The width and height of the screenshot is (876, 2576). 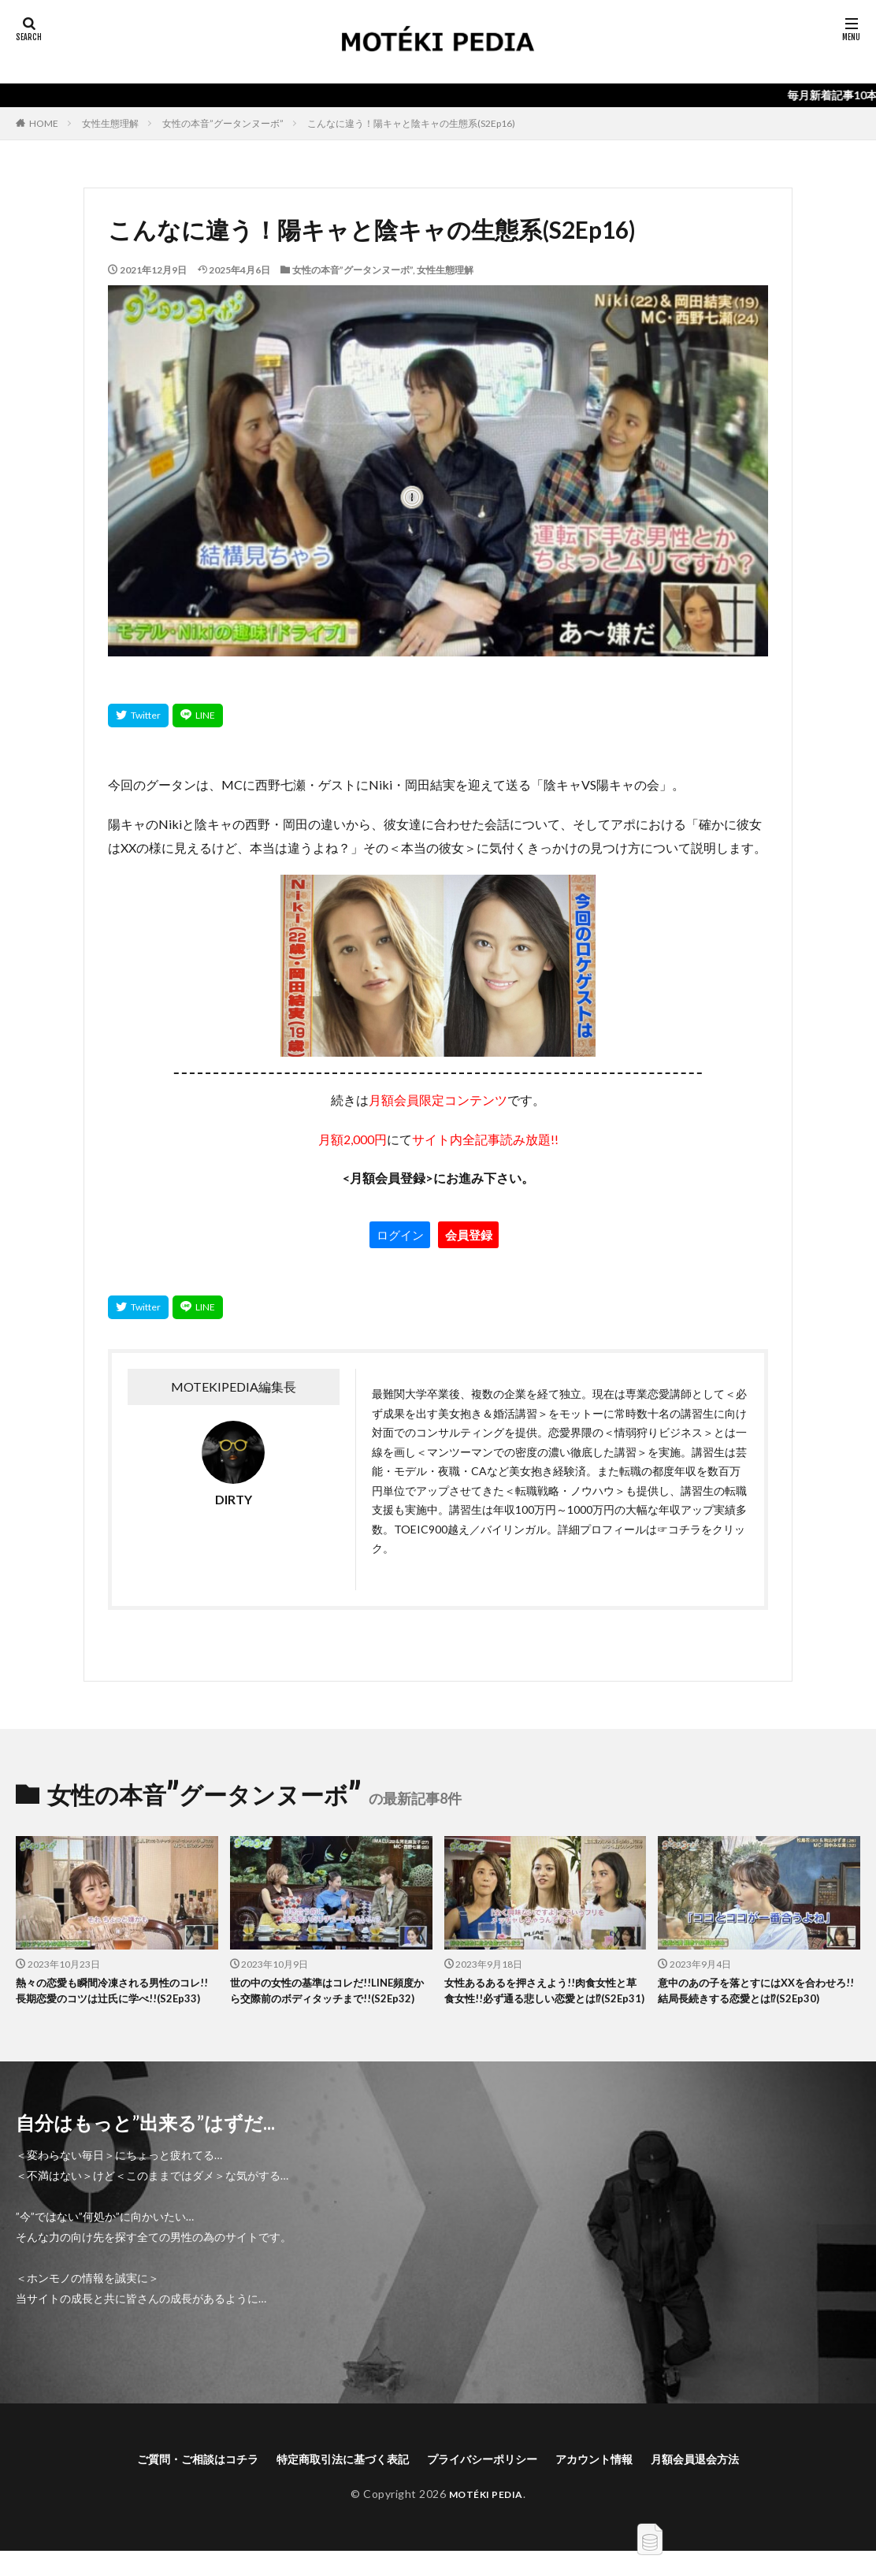 I want to click on open the passwords app, so click(x=412, y=497).